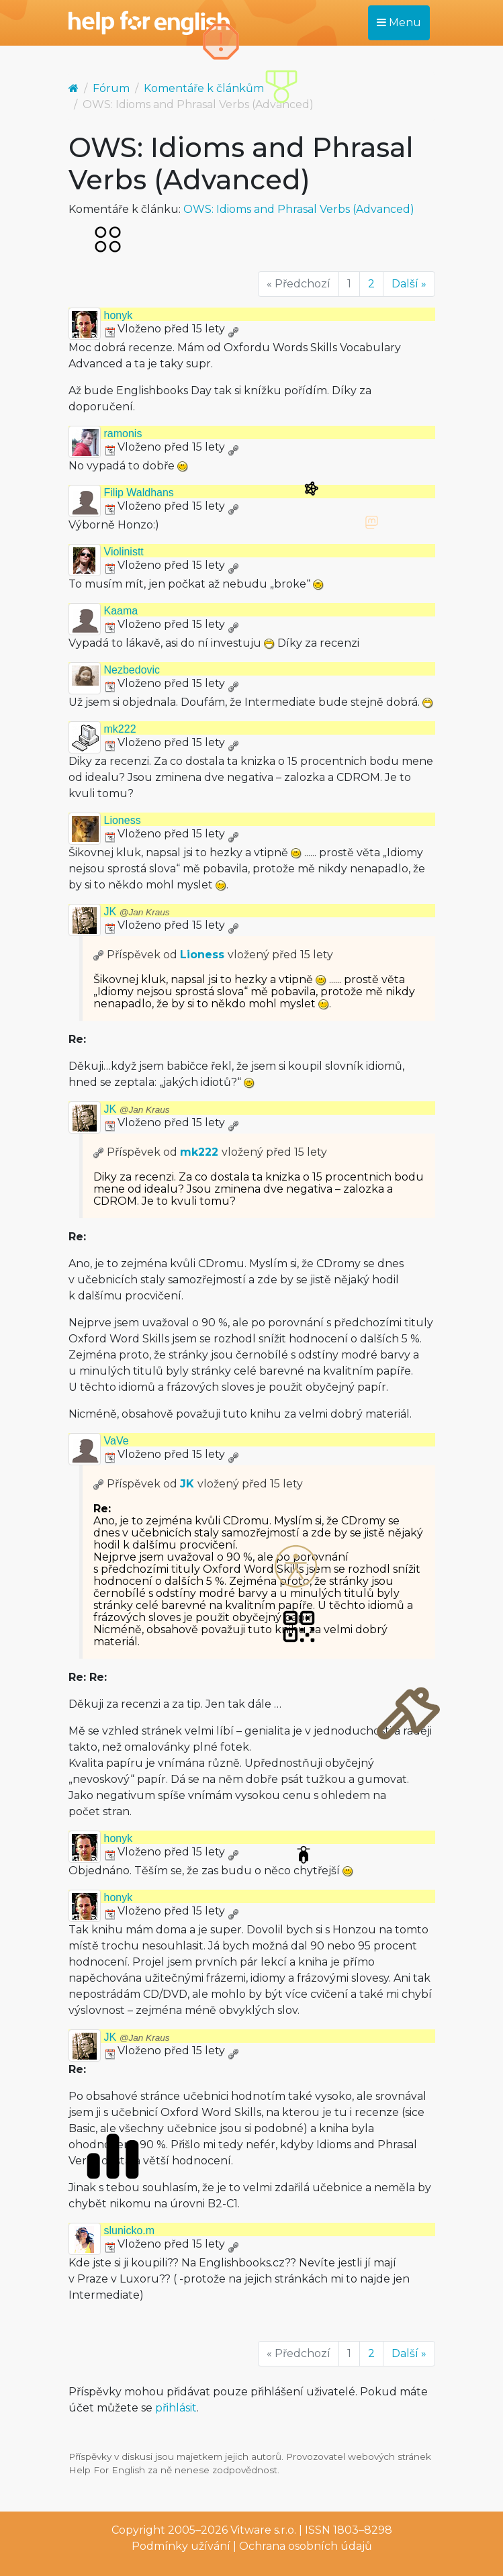 The width and height of the screenshot is (503, 2576). What do you see at coordinates (281, 85) in the screenshot?
I see `view achievements or awards` at bounding box center [281, 85].